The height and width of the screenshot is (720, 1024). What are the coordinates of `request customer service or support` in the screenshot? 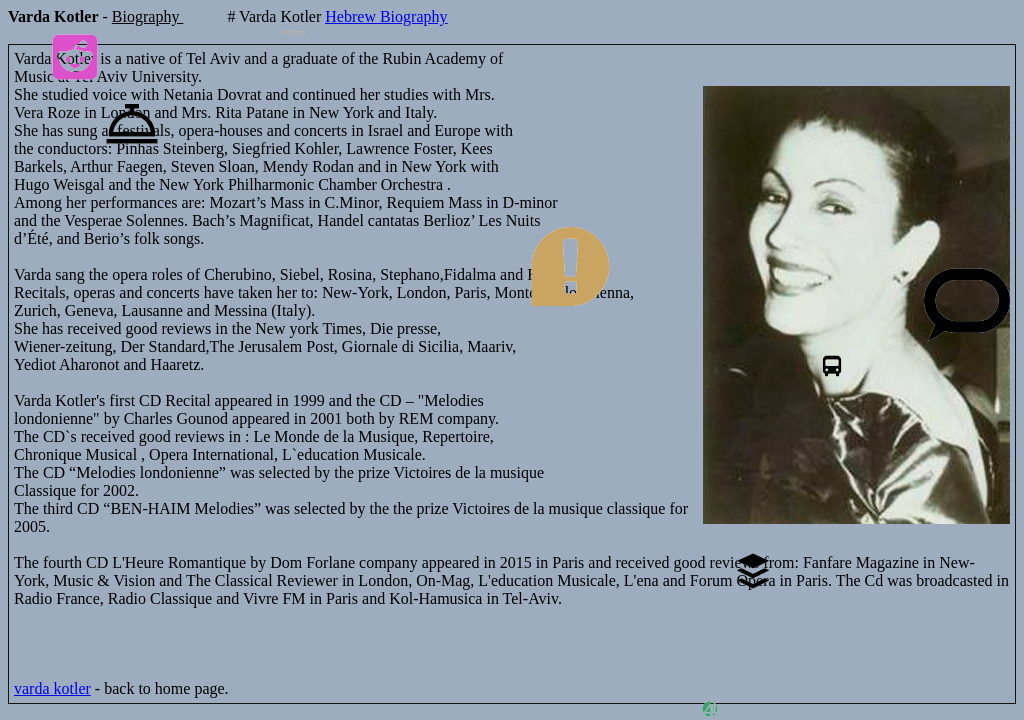 It's located at (132, 125).